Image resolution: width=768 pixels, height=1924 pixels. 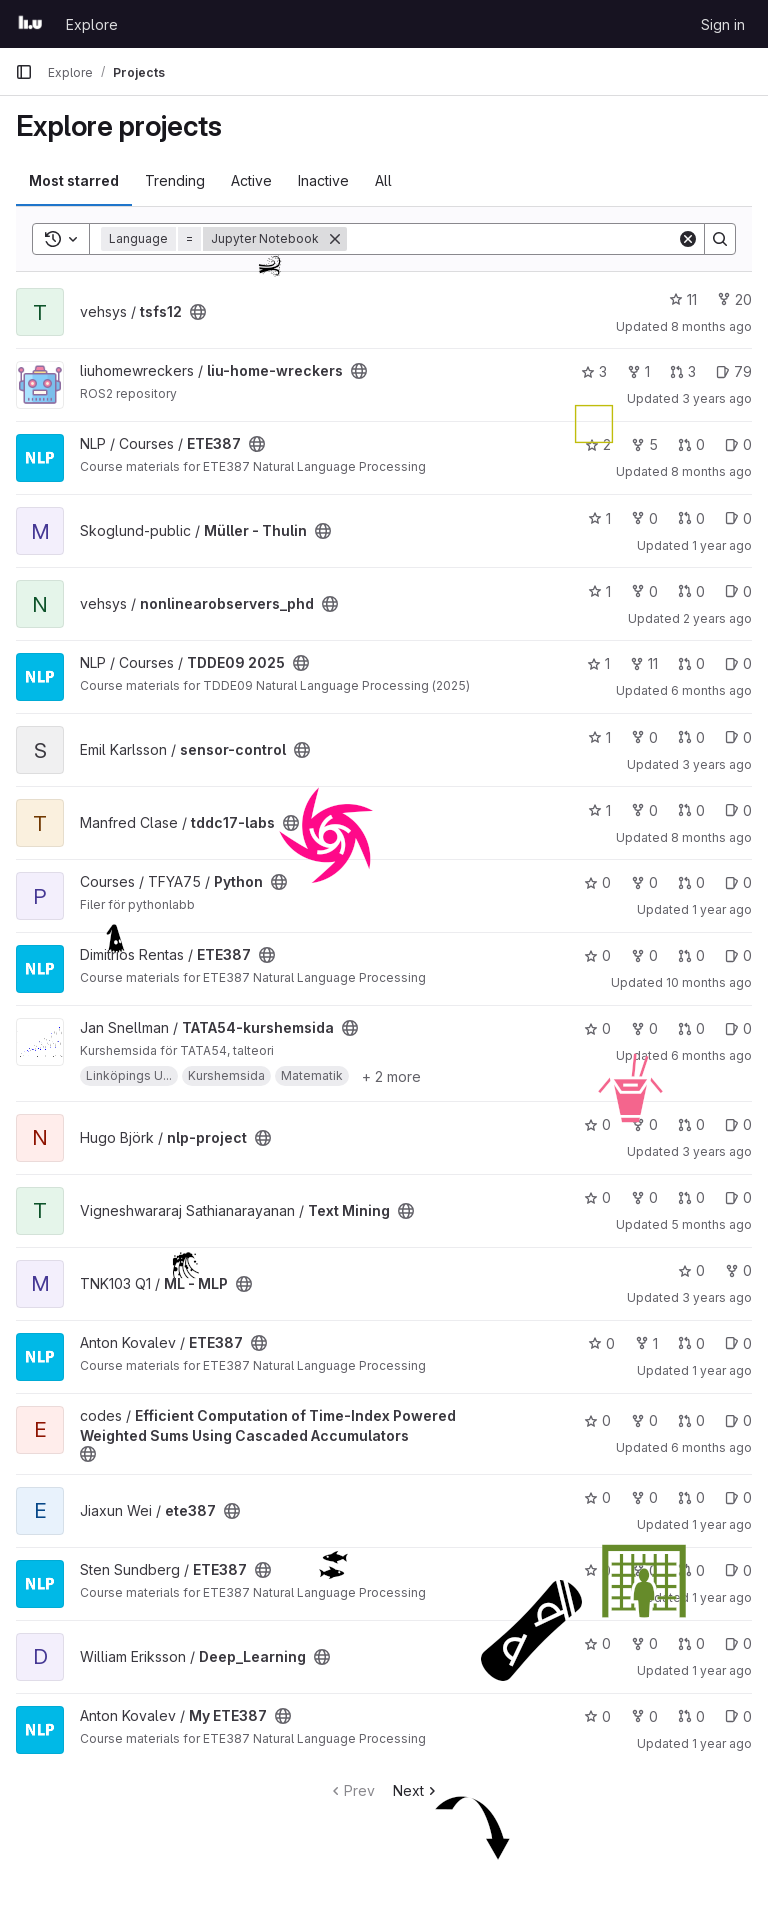 I want to click on quick food or noodle delivery option, so click(x=630, y=1087).